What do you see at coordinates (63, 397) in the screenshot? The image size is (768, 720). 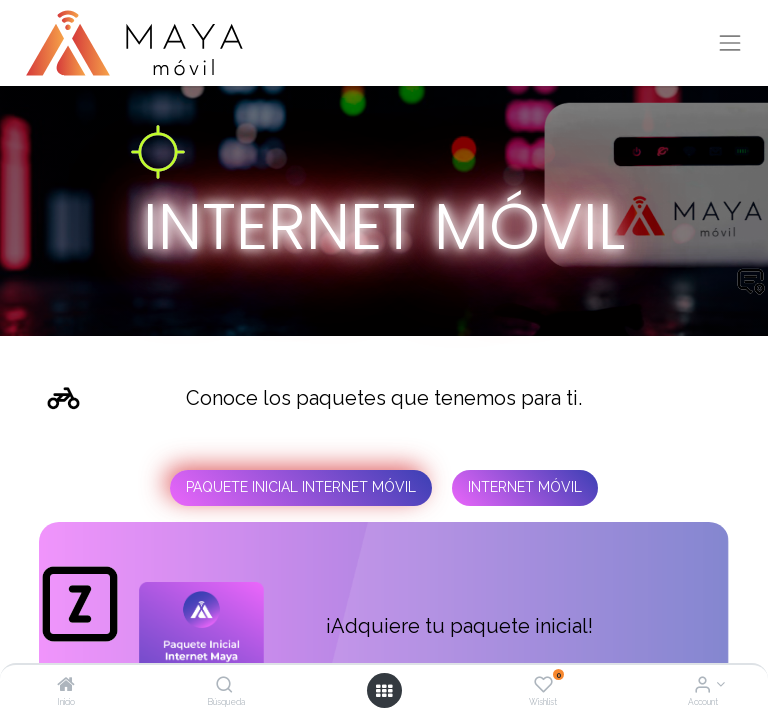 I see `select motorcycle as vehicle type` at bounding box center [63, 397].